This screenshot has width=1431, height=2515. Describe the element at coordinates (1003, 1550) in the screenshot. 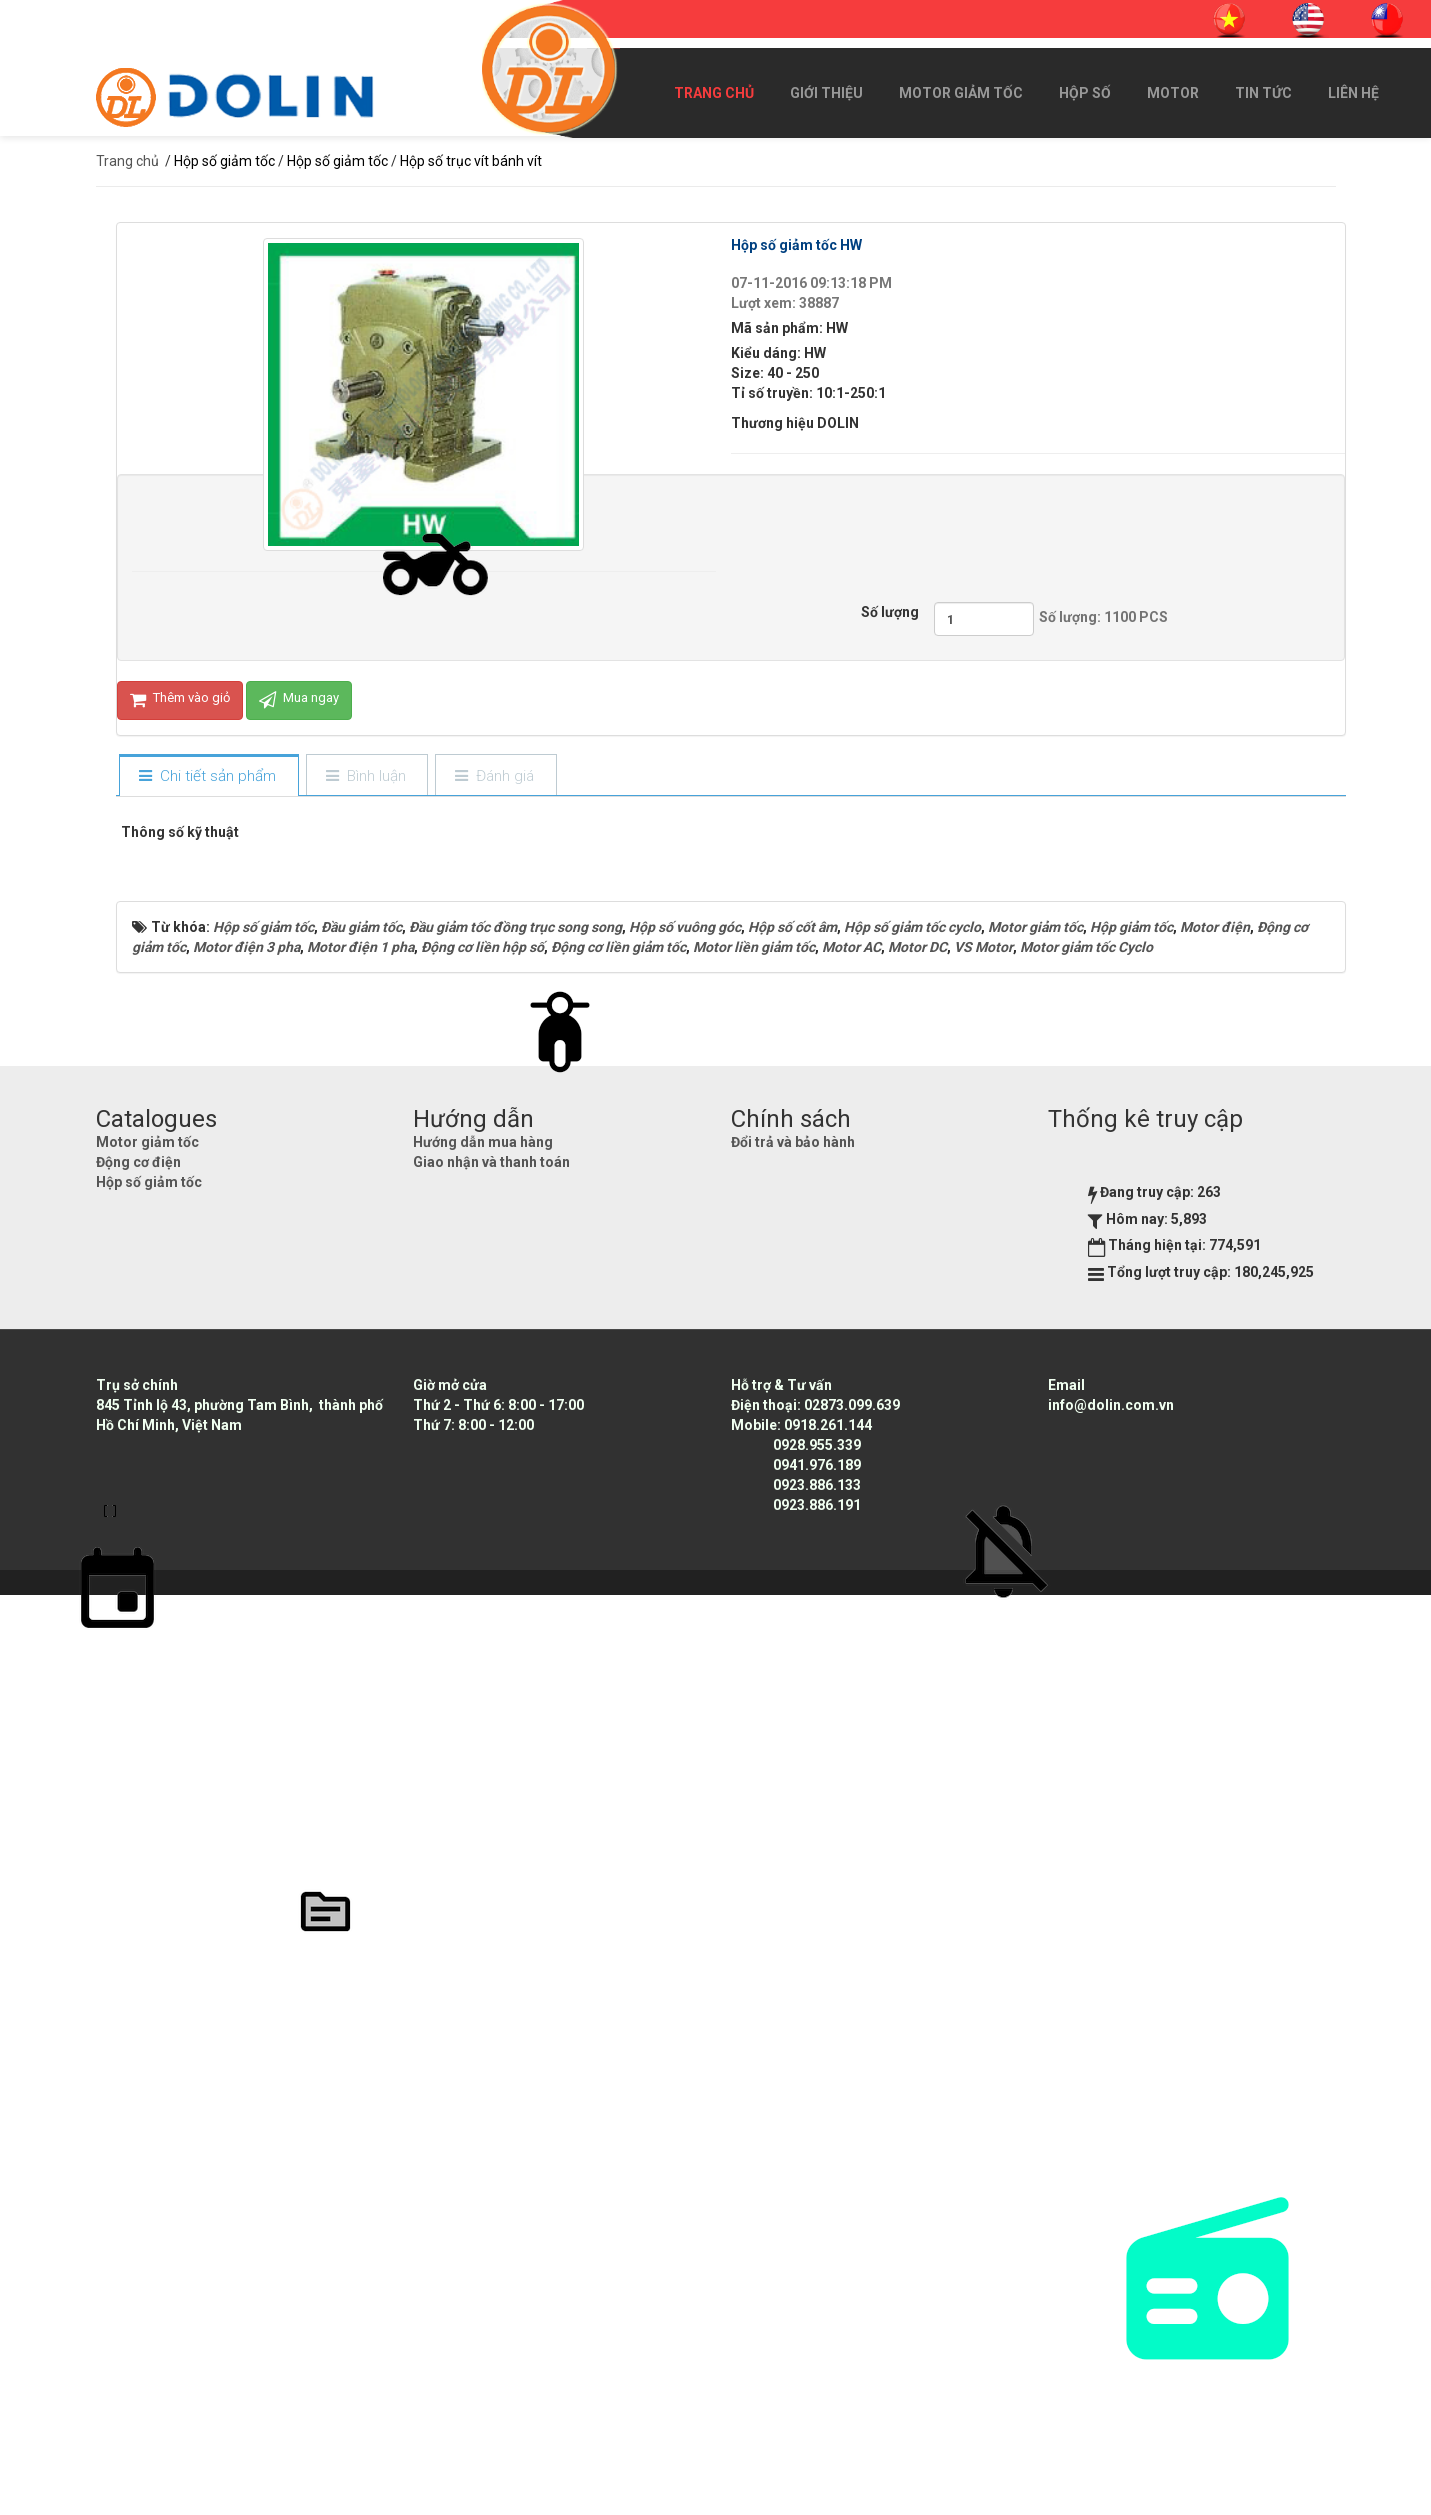

I see `mute or disable notifications` at that location.